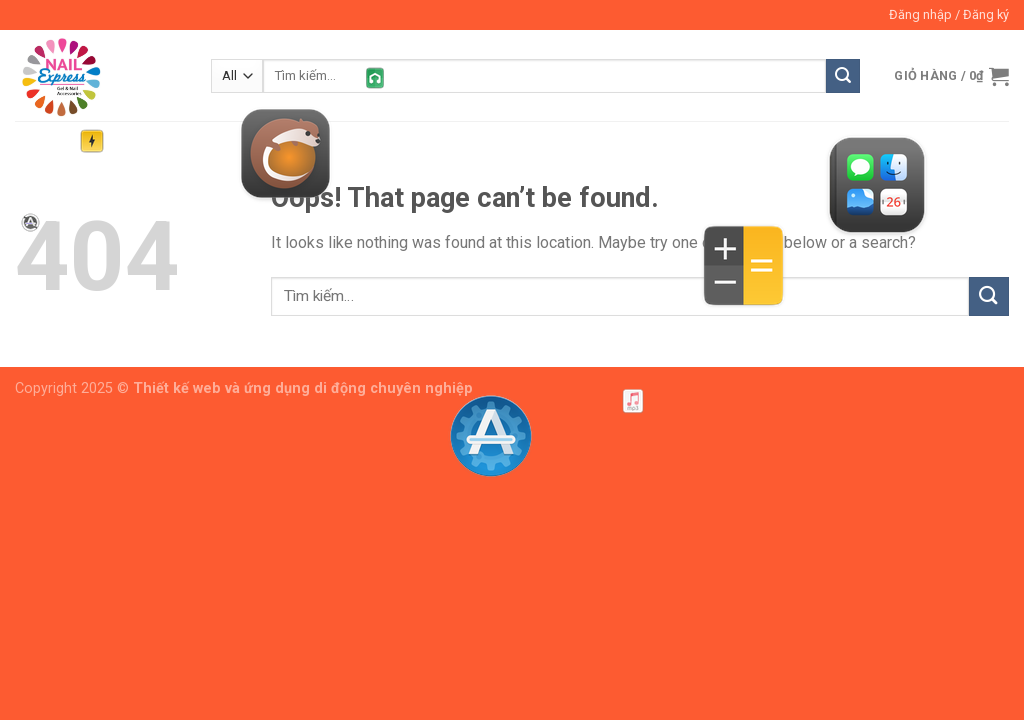  What do you see at coordinates (877, 185) in the screenshot?
I see `preview and browse installed app icons` at bounding box center [877, 185].